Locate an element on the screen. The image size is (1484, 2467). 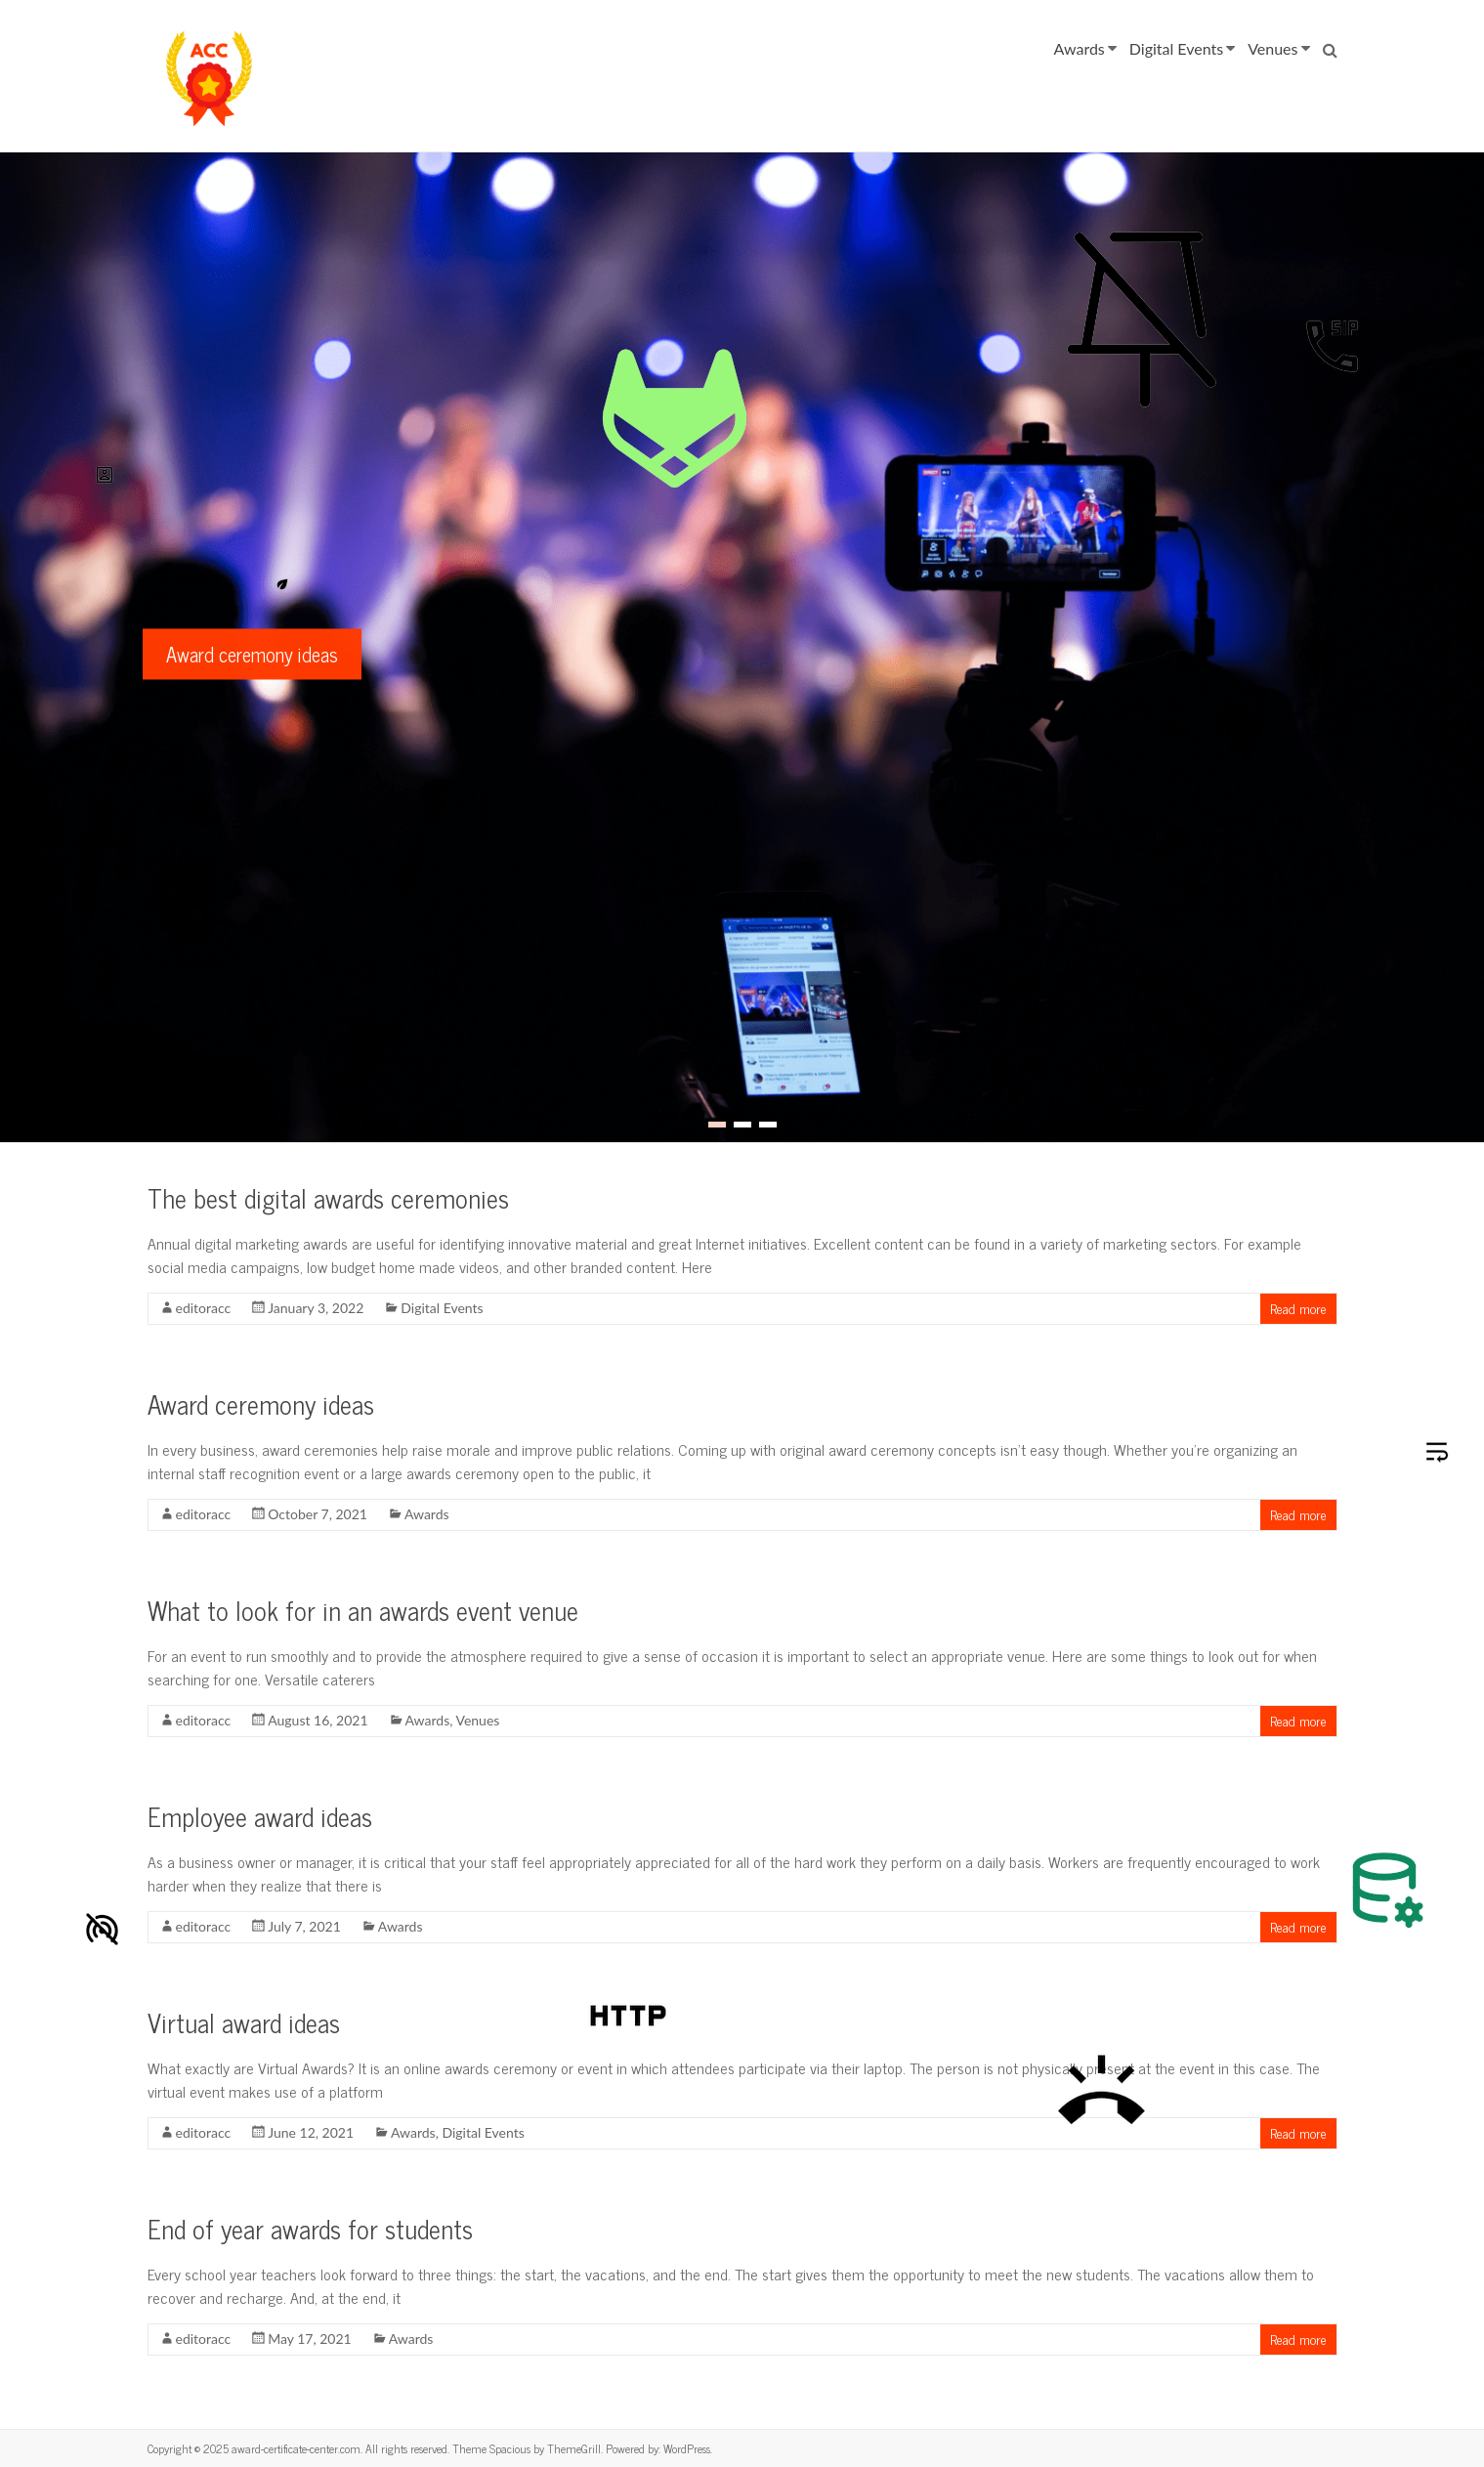
unpin this item is located at coordinates (1145, 310).